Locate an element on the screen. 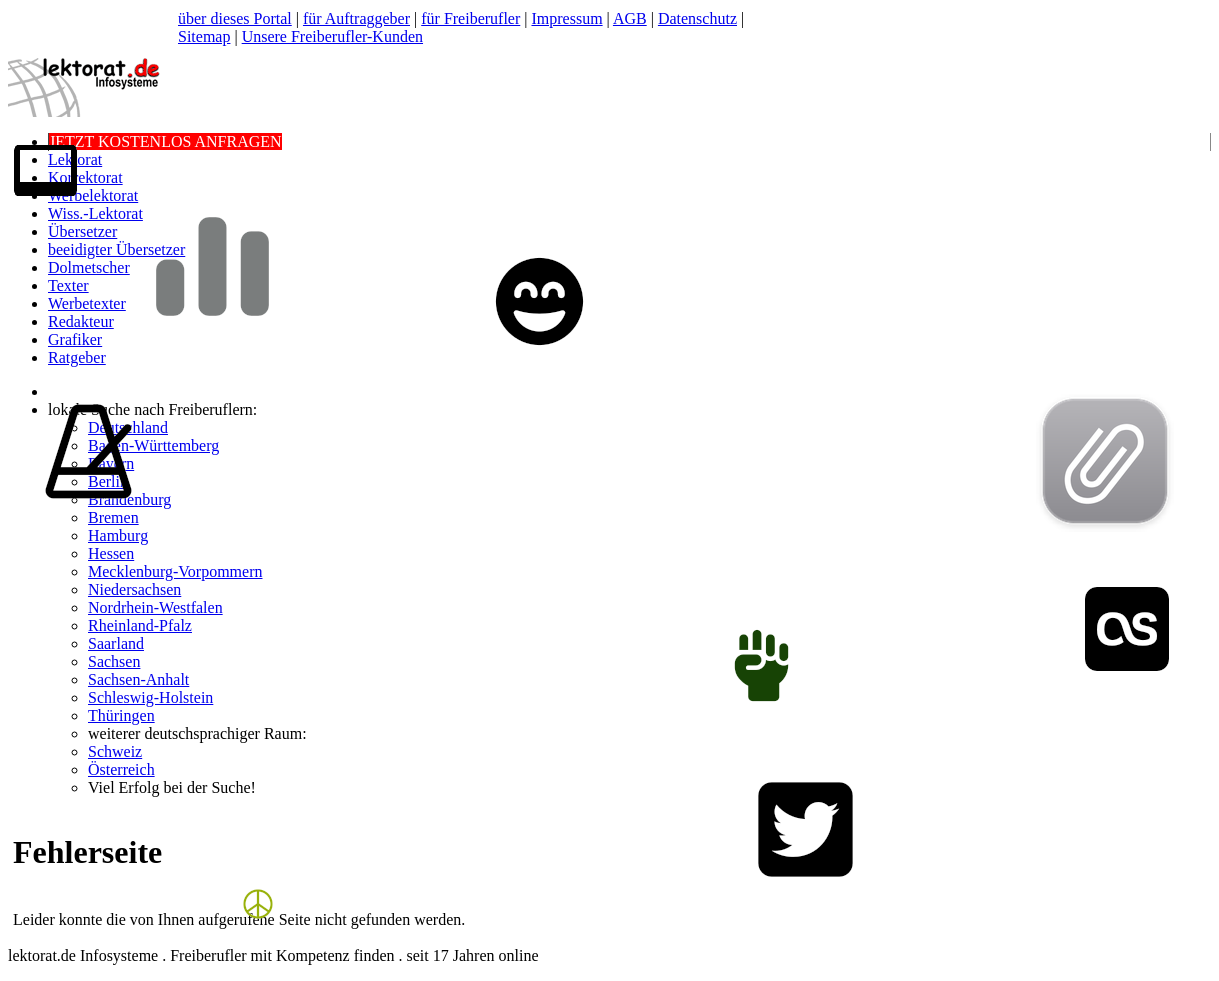  indicates solidarity or support is located at coordinates (761, 665).